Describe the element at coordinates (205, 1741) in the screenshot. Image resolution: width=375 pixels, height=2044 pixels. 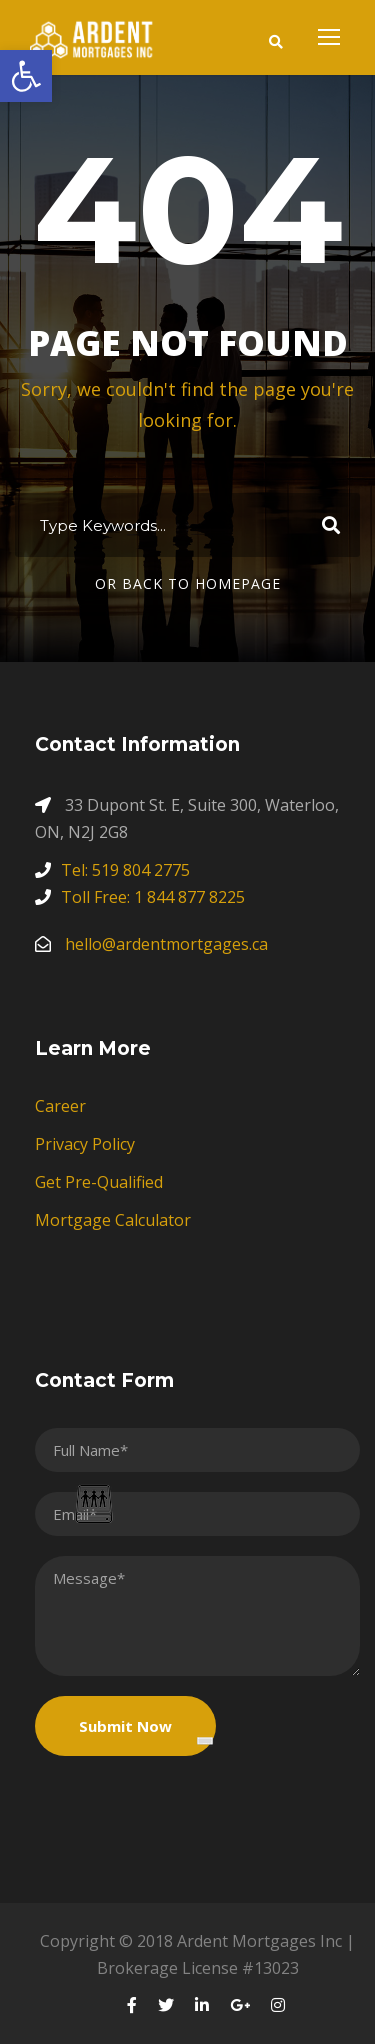
I see `indicates keyboard is connected` at that location.